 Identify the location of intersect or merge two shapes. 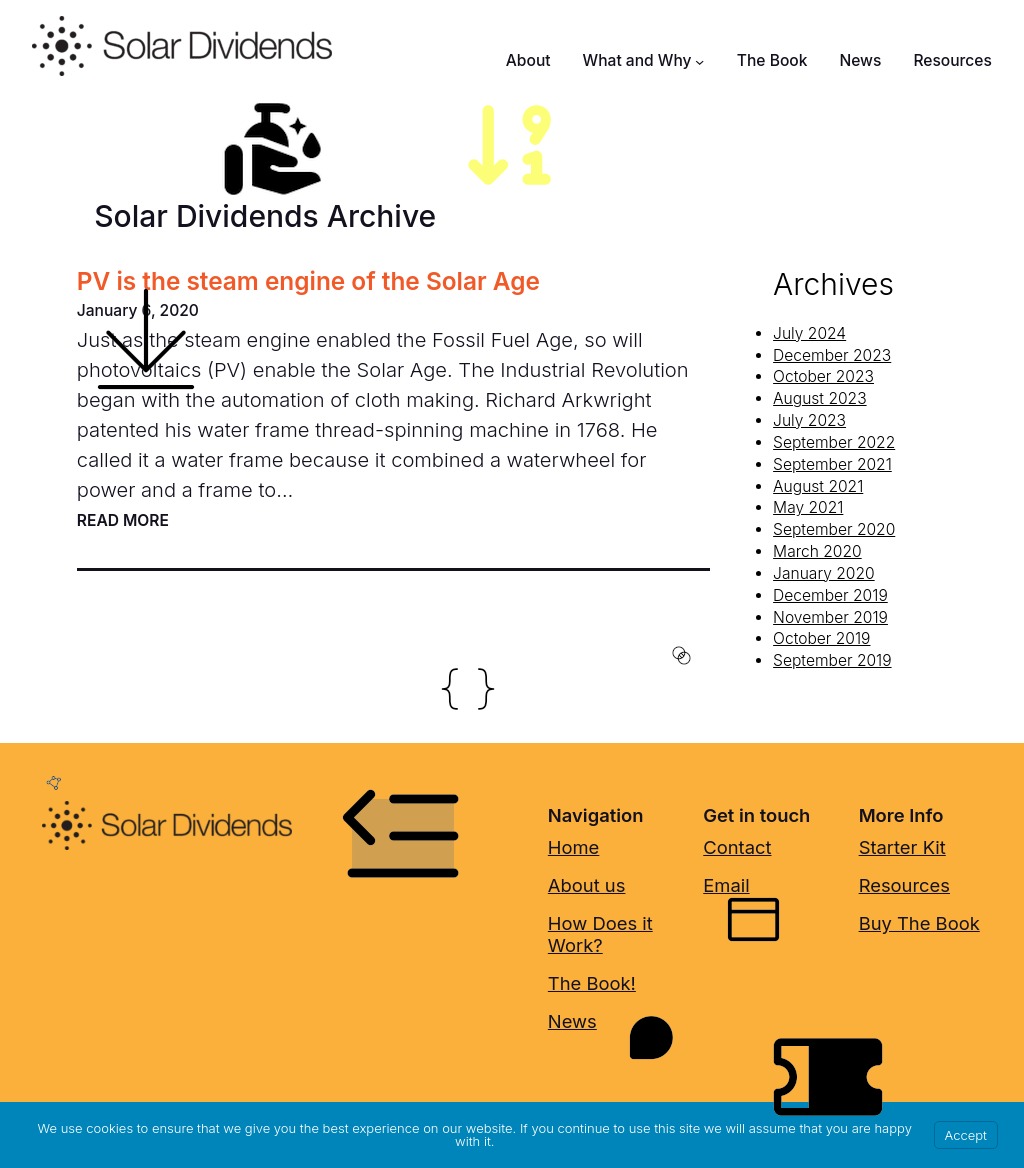
(681, 655).